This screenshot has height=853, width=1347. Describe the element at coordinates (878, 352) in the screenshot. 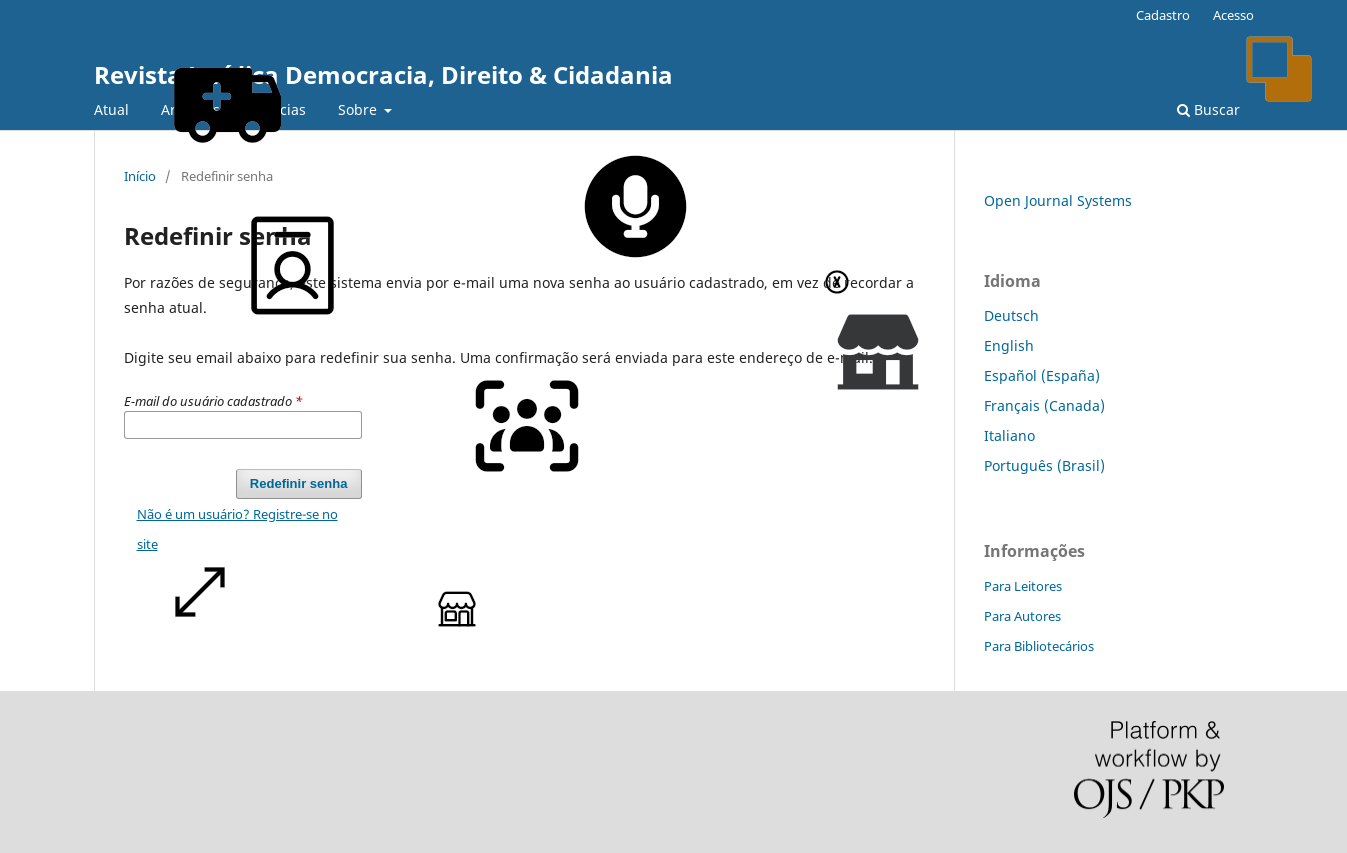

I see `browse or access the marketplace` at that location.